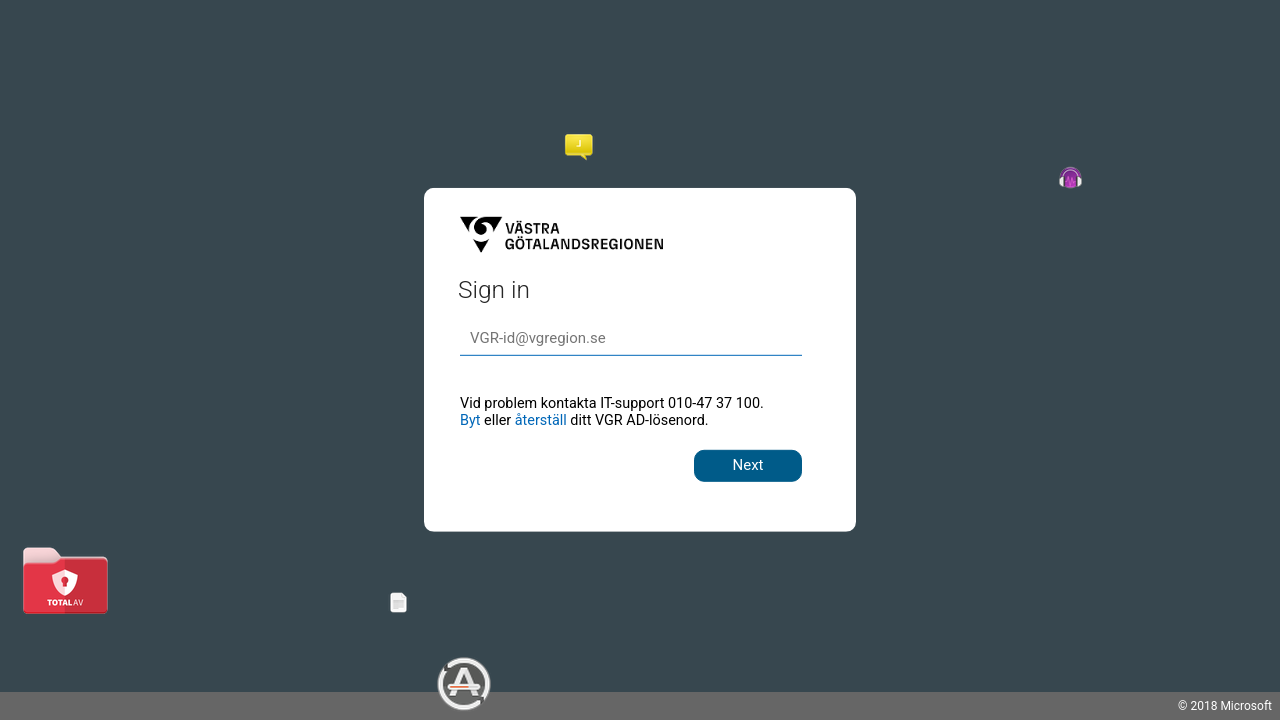 The image size is (1280, 720). I want to click on open a text file, so click(398, 602).